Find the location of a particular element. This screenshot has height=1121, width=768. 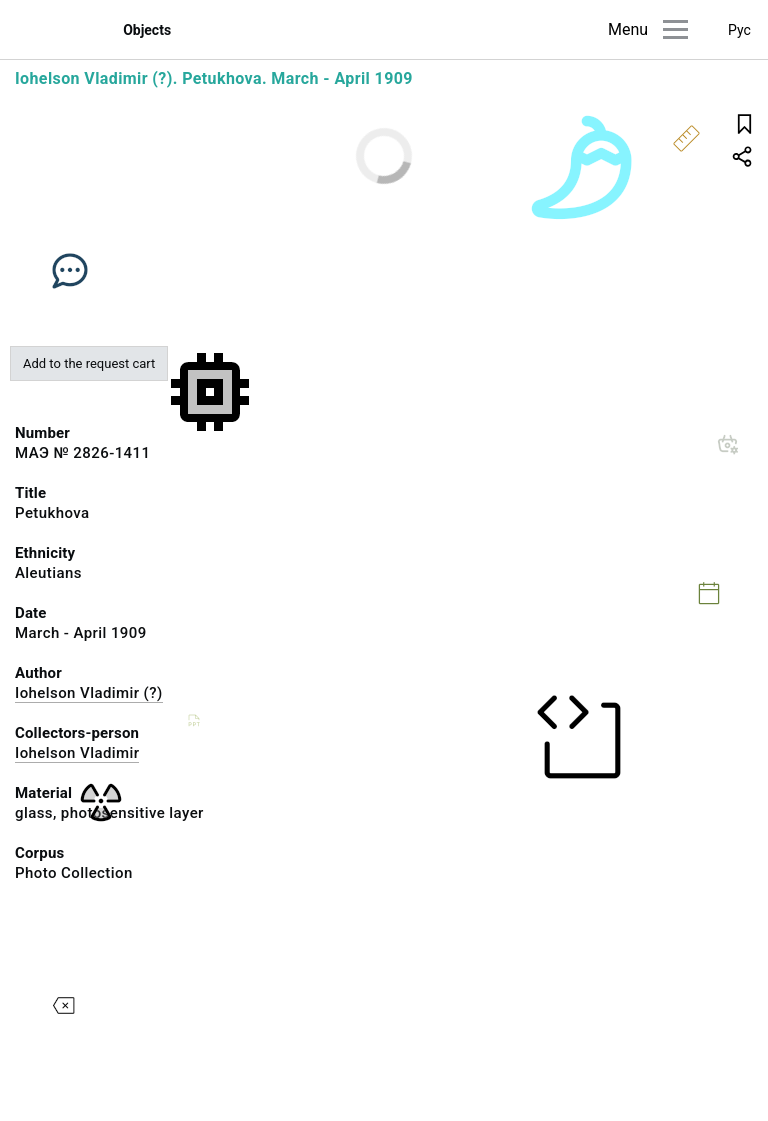

indicates spicy or hot content/food is located at coordinates (587, 171).